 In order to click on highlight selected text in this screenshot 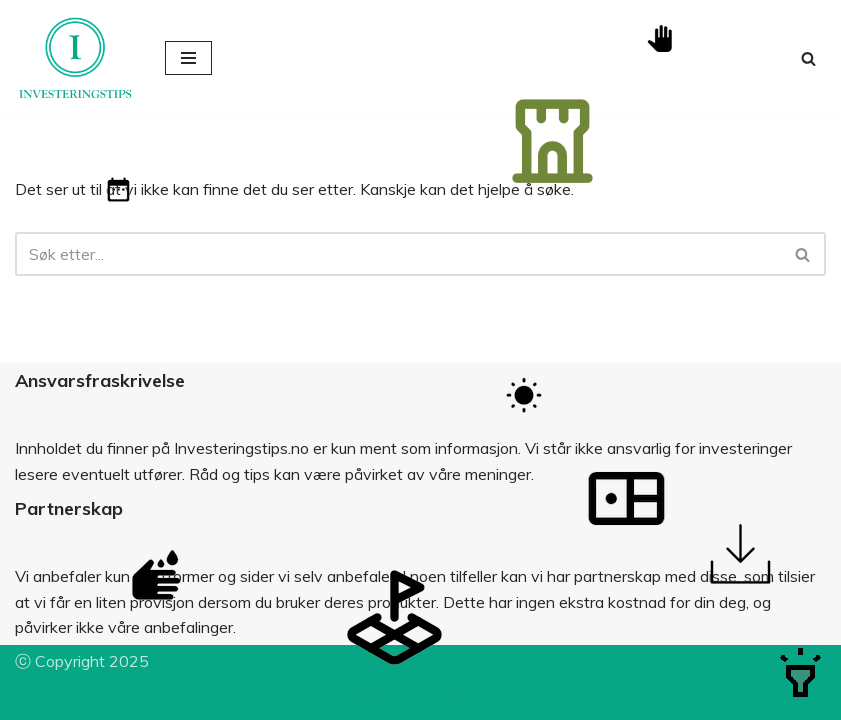, I will do `click(800, 672)`.